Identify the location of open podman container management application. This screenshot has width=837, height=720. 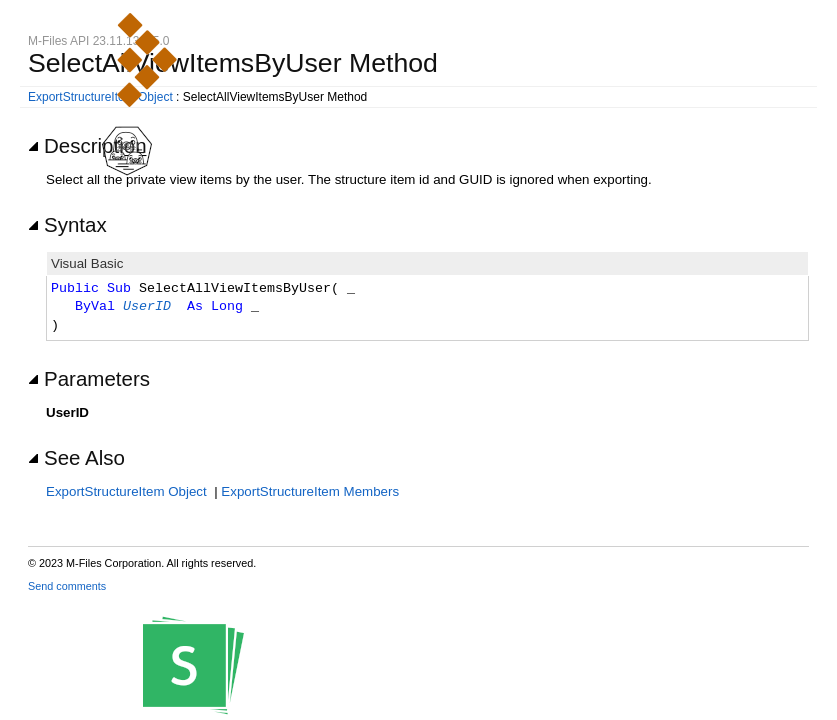
(127, 151).